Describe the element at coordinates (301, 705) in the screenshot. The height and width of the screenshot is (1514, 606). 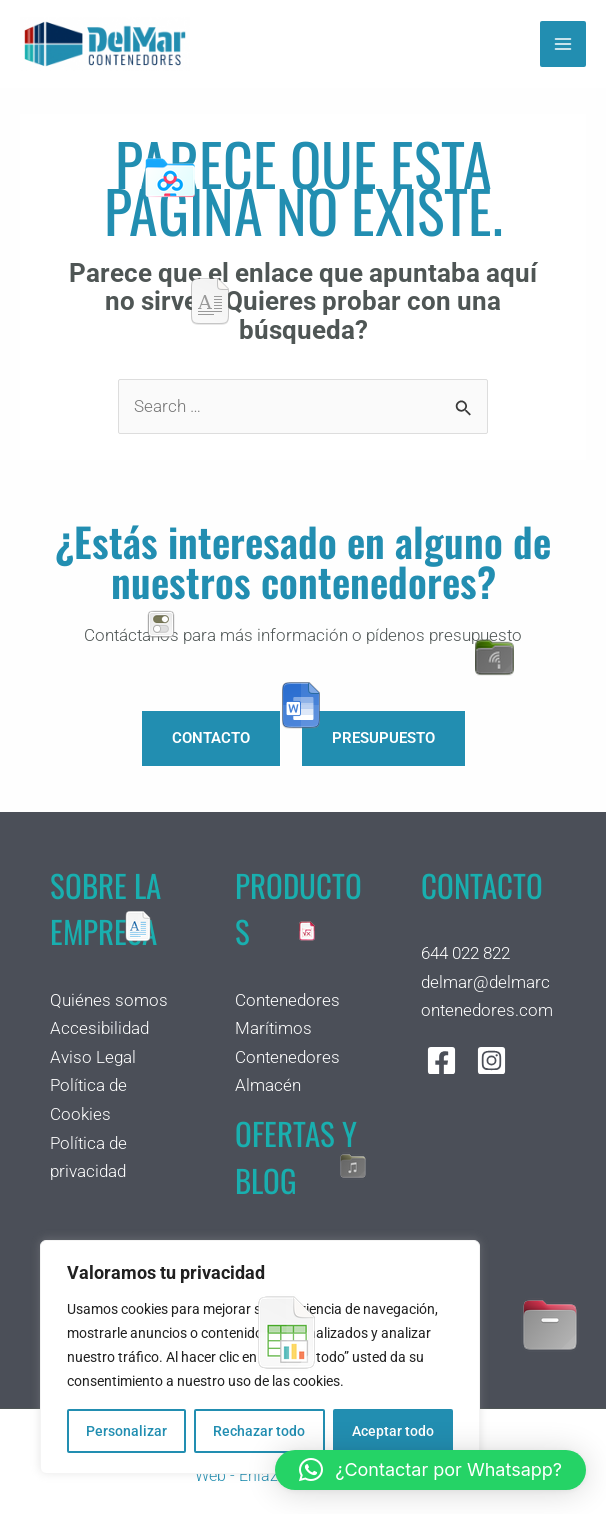
I see `a microsoft word document file` at that location.